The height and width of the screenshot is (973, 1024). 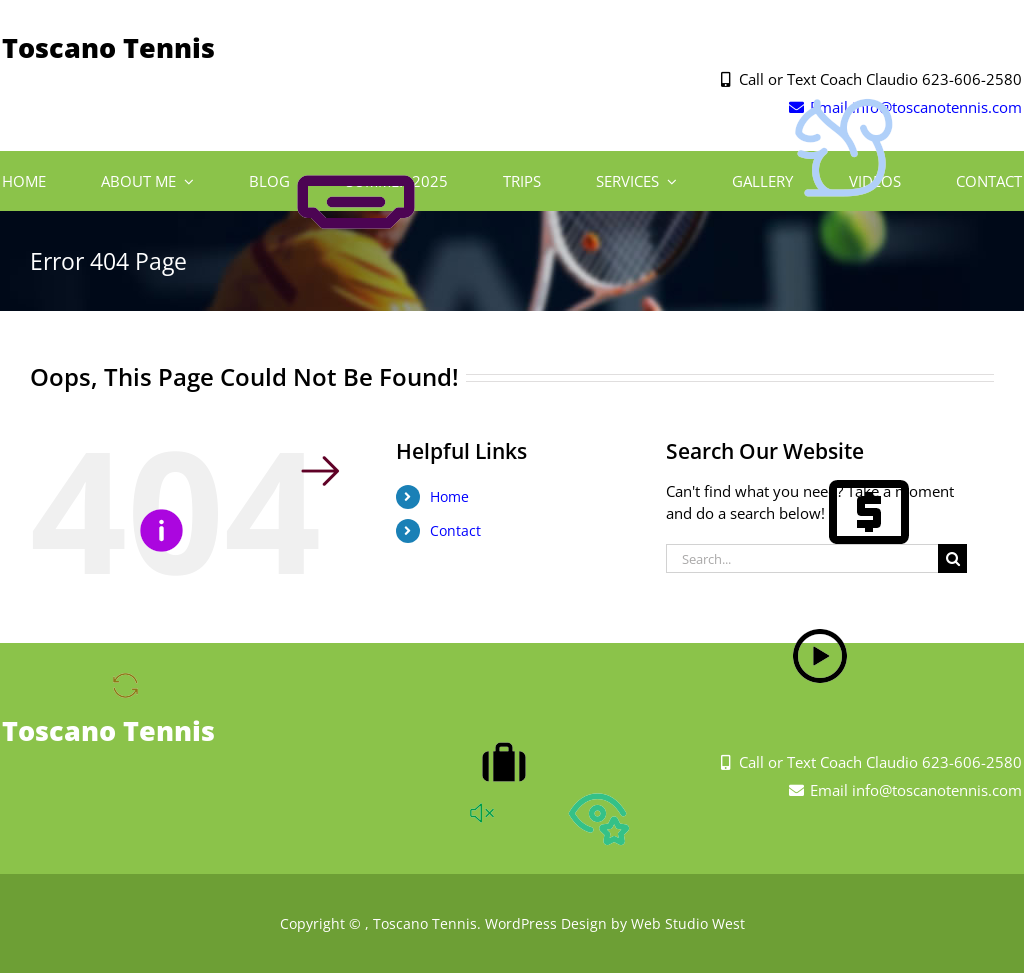 What do you see at coordinates (125, 685) in the screenshot?
I see `sync or refresh data` at bounding box center [125, 685].